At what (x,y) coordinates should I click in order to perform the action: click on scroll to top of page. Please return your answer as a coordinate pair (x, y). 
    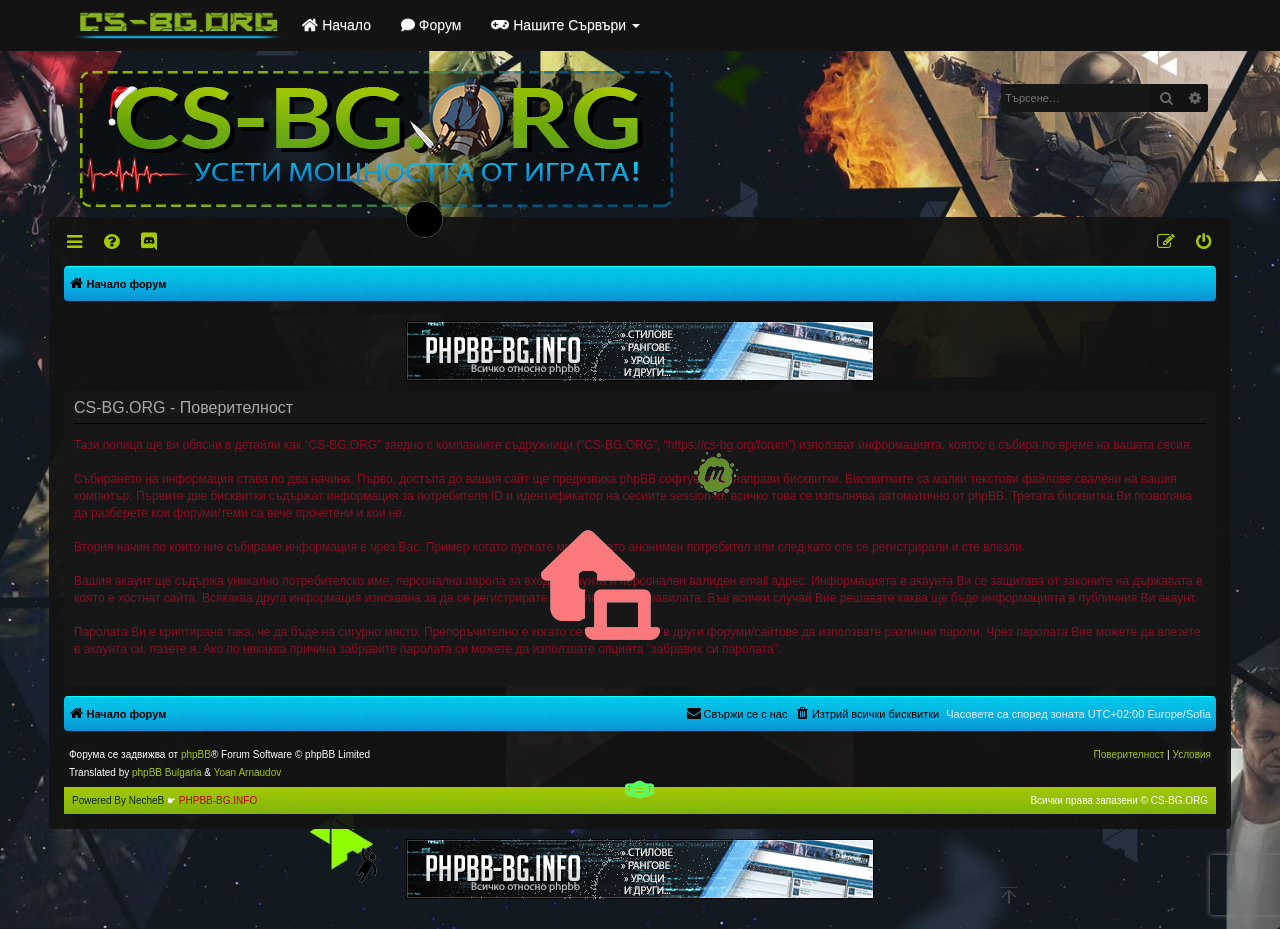
    Looking at the image, I should click on (1009, 895).